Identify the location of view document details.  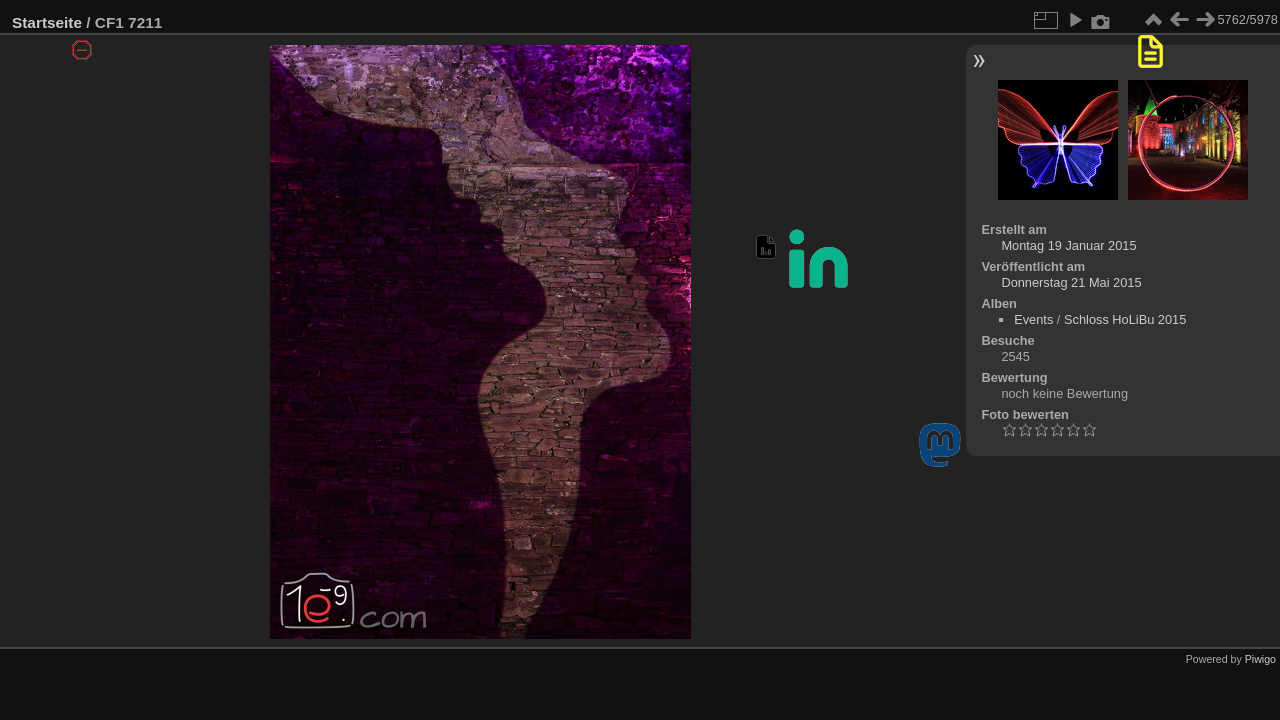
(1150, 51).